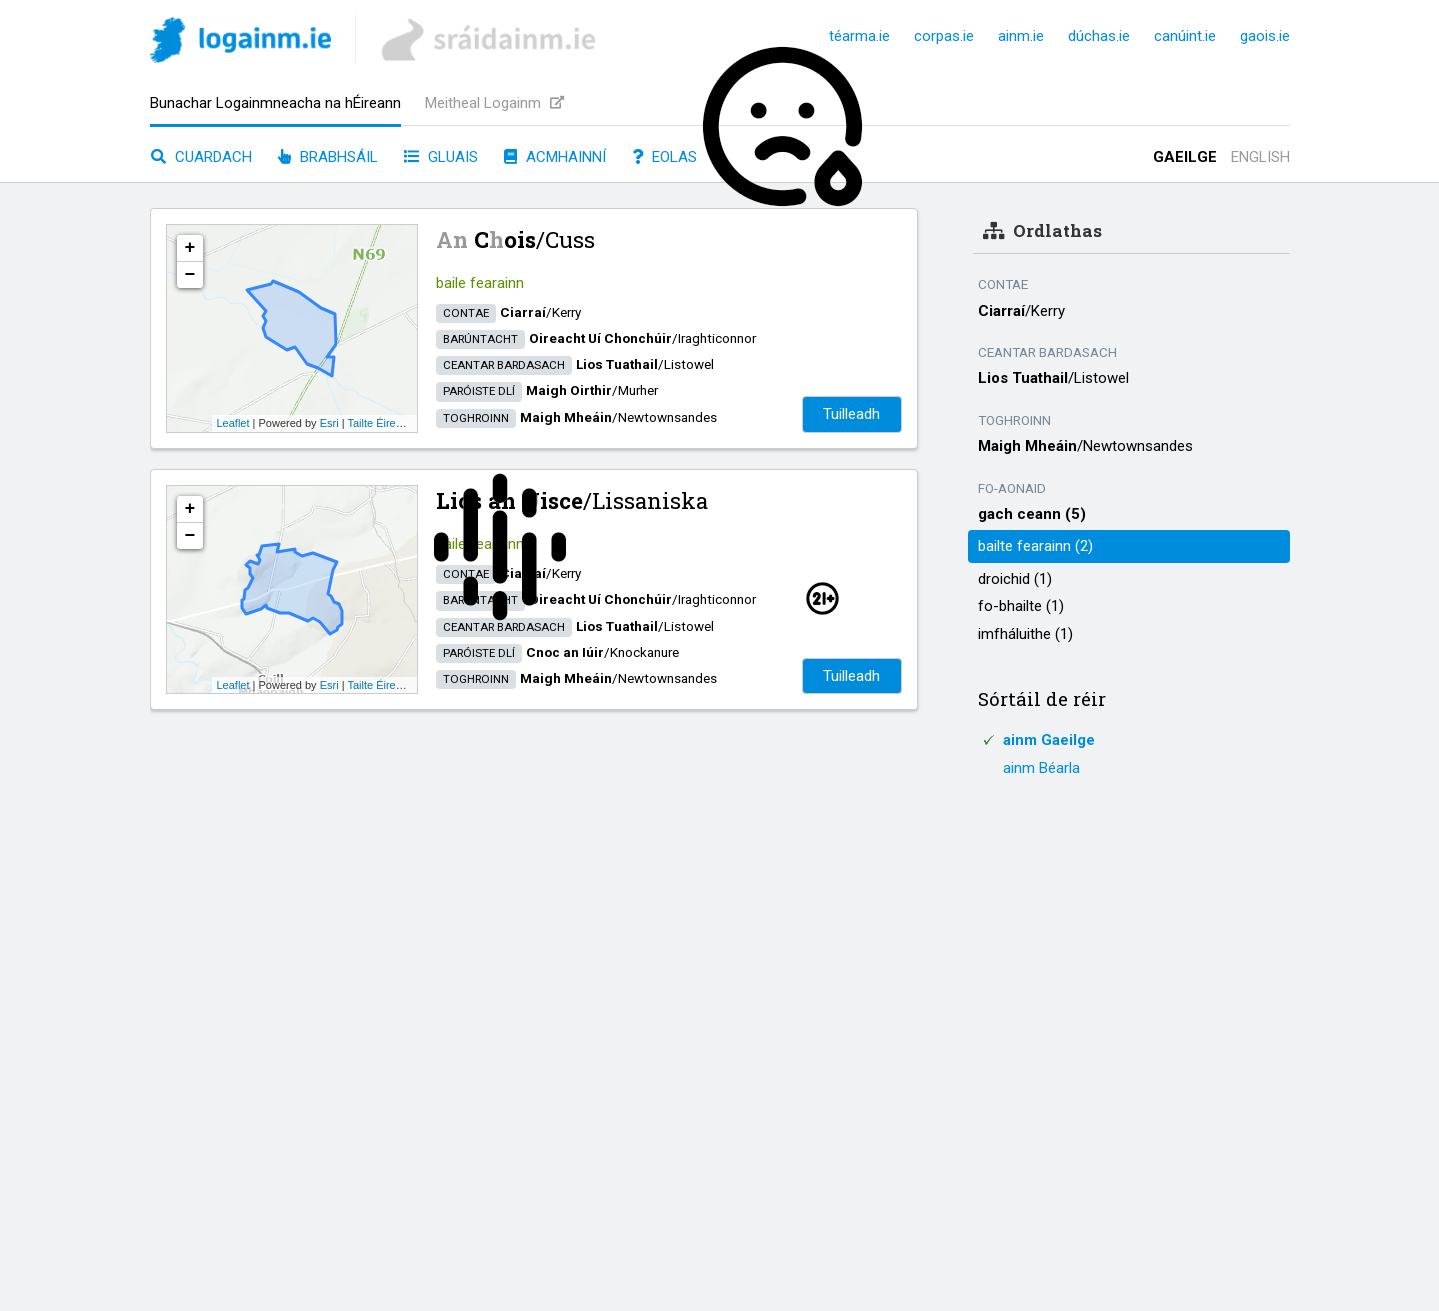 The image size is (1439, 1311). I want to click on indicate sadness or disappointment, so click(782, 126).